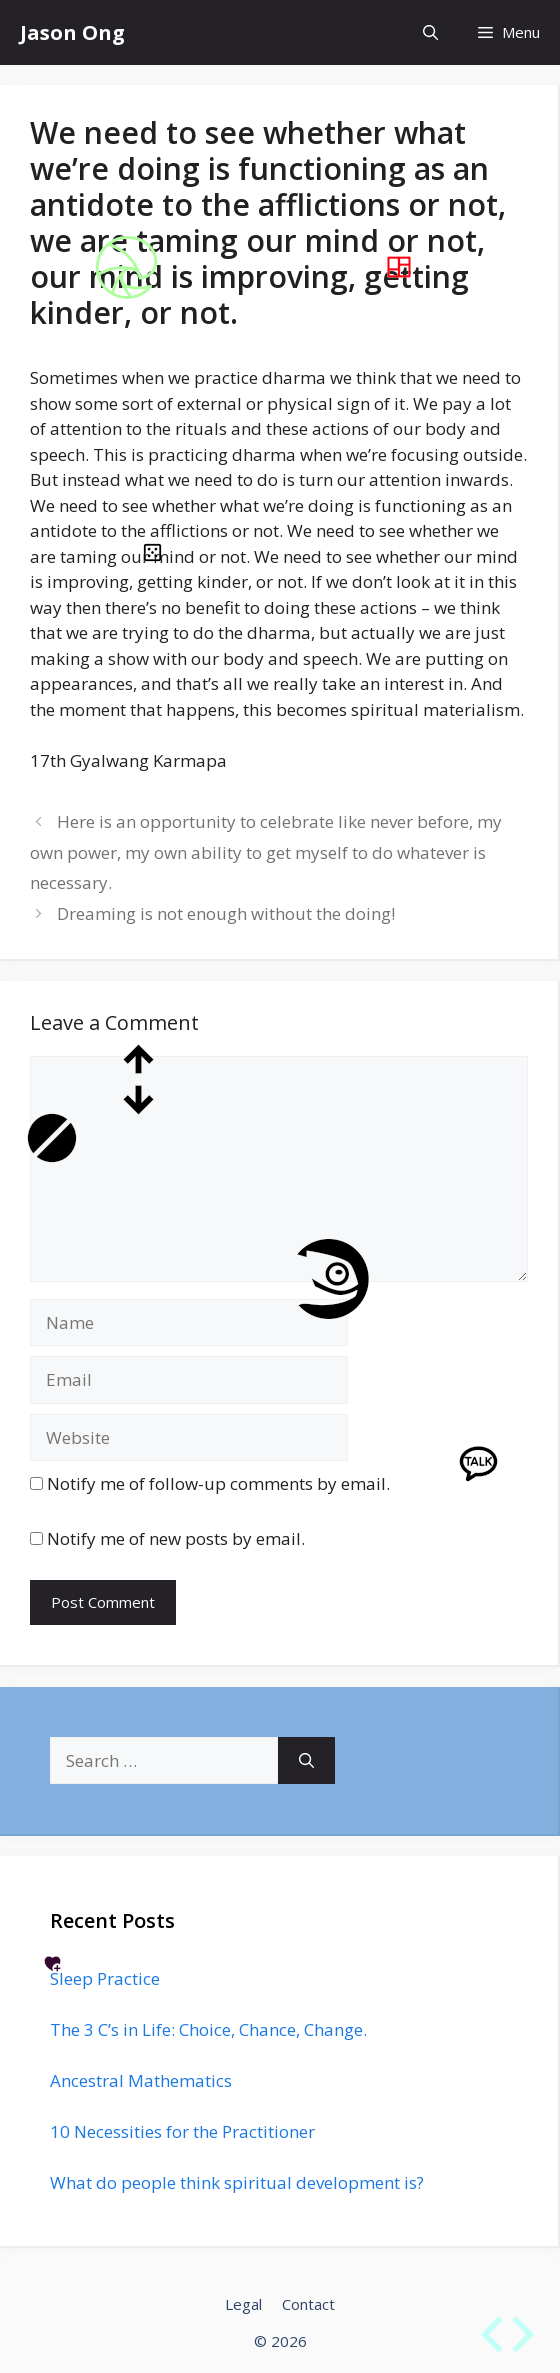 The height and width of the screenshot is (2373, 560). What do you see at coordinates (138, 1079) in the screenshot?
I see `expand content vertically` at bounding box center [138, 1079].